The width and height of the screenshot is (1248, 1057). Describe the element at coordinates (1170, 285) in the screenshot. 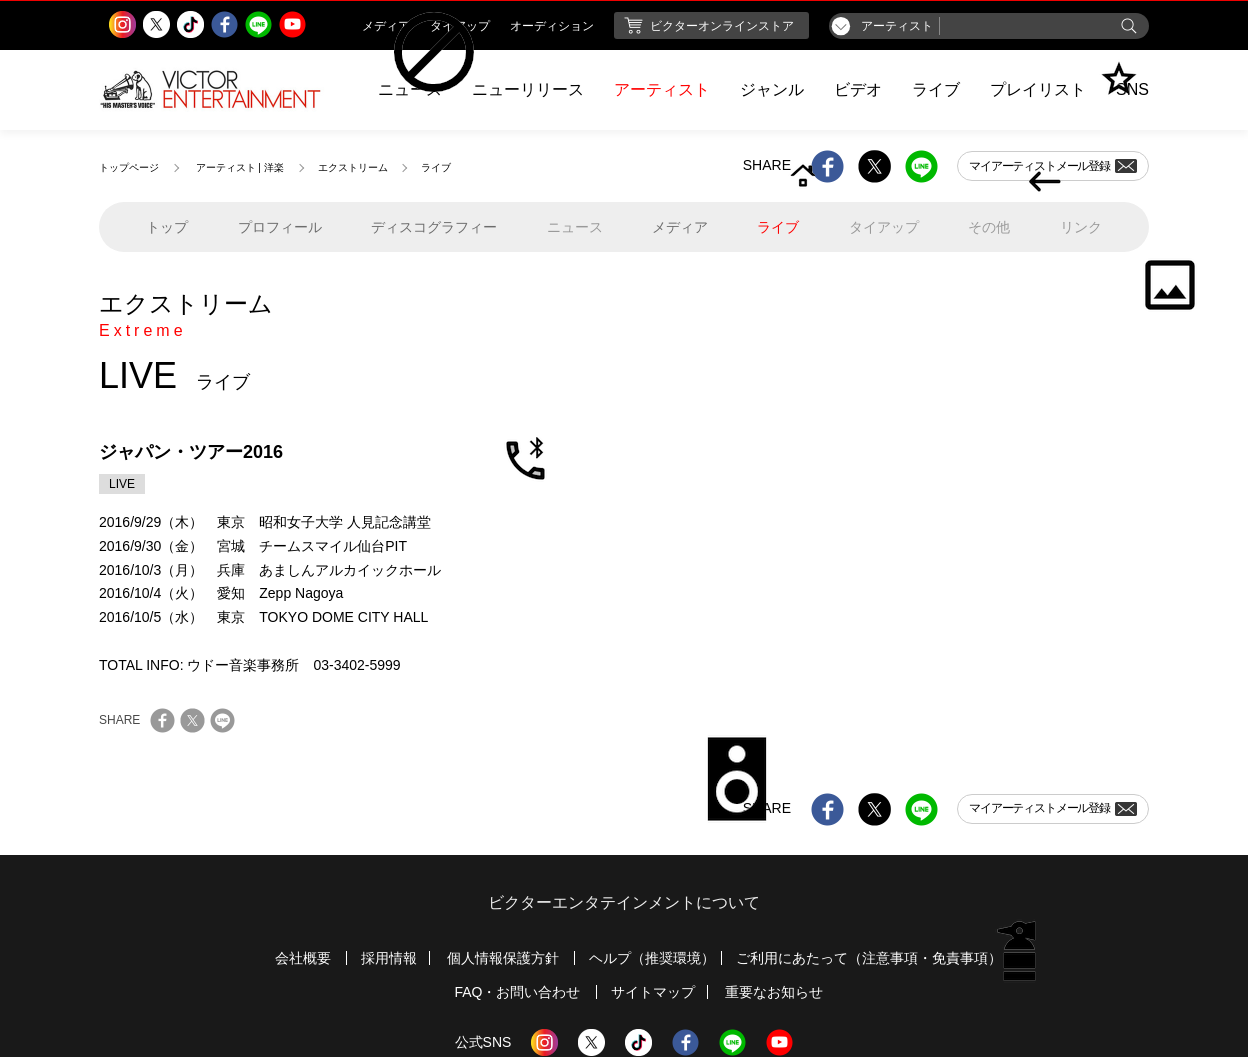

I see `view image or photo` at that location.